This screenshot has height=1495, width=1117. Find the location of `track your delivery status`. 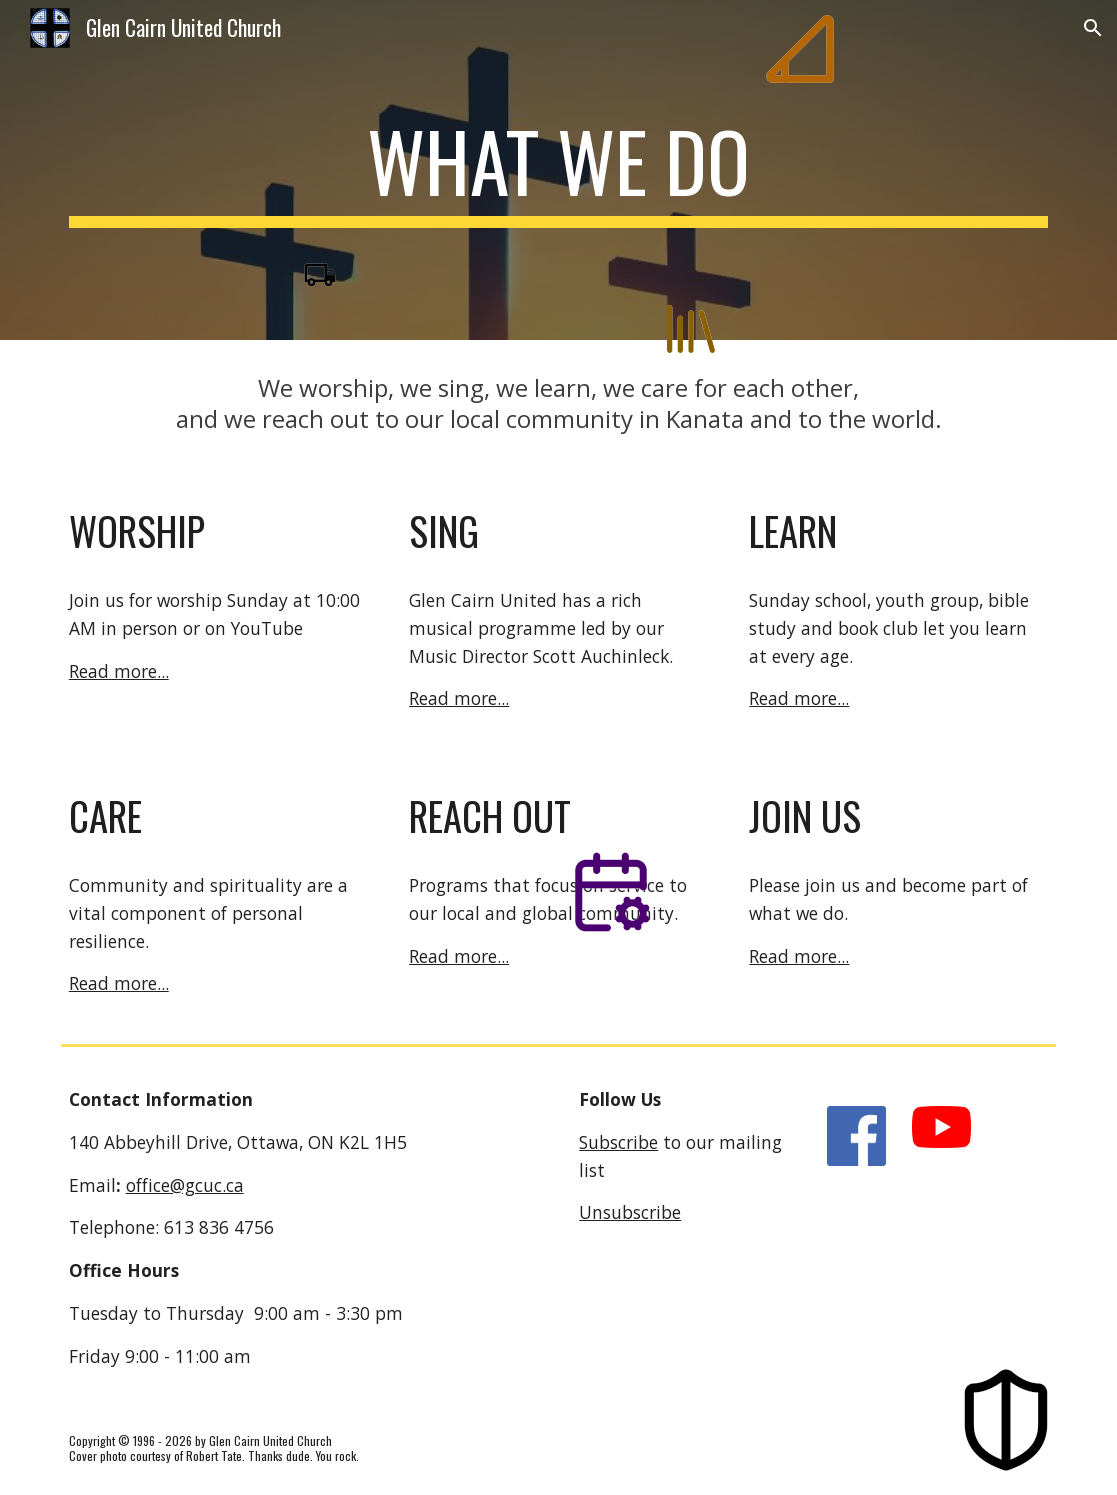

track your delivery status is located at coordinates (320, 275).